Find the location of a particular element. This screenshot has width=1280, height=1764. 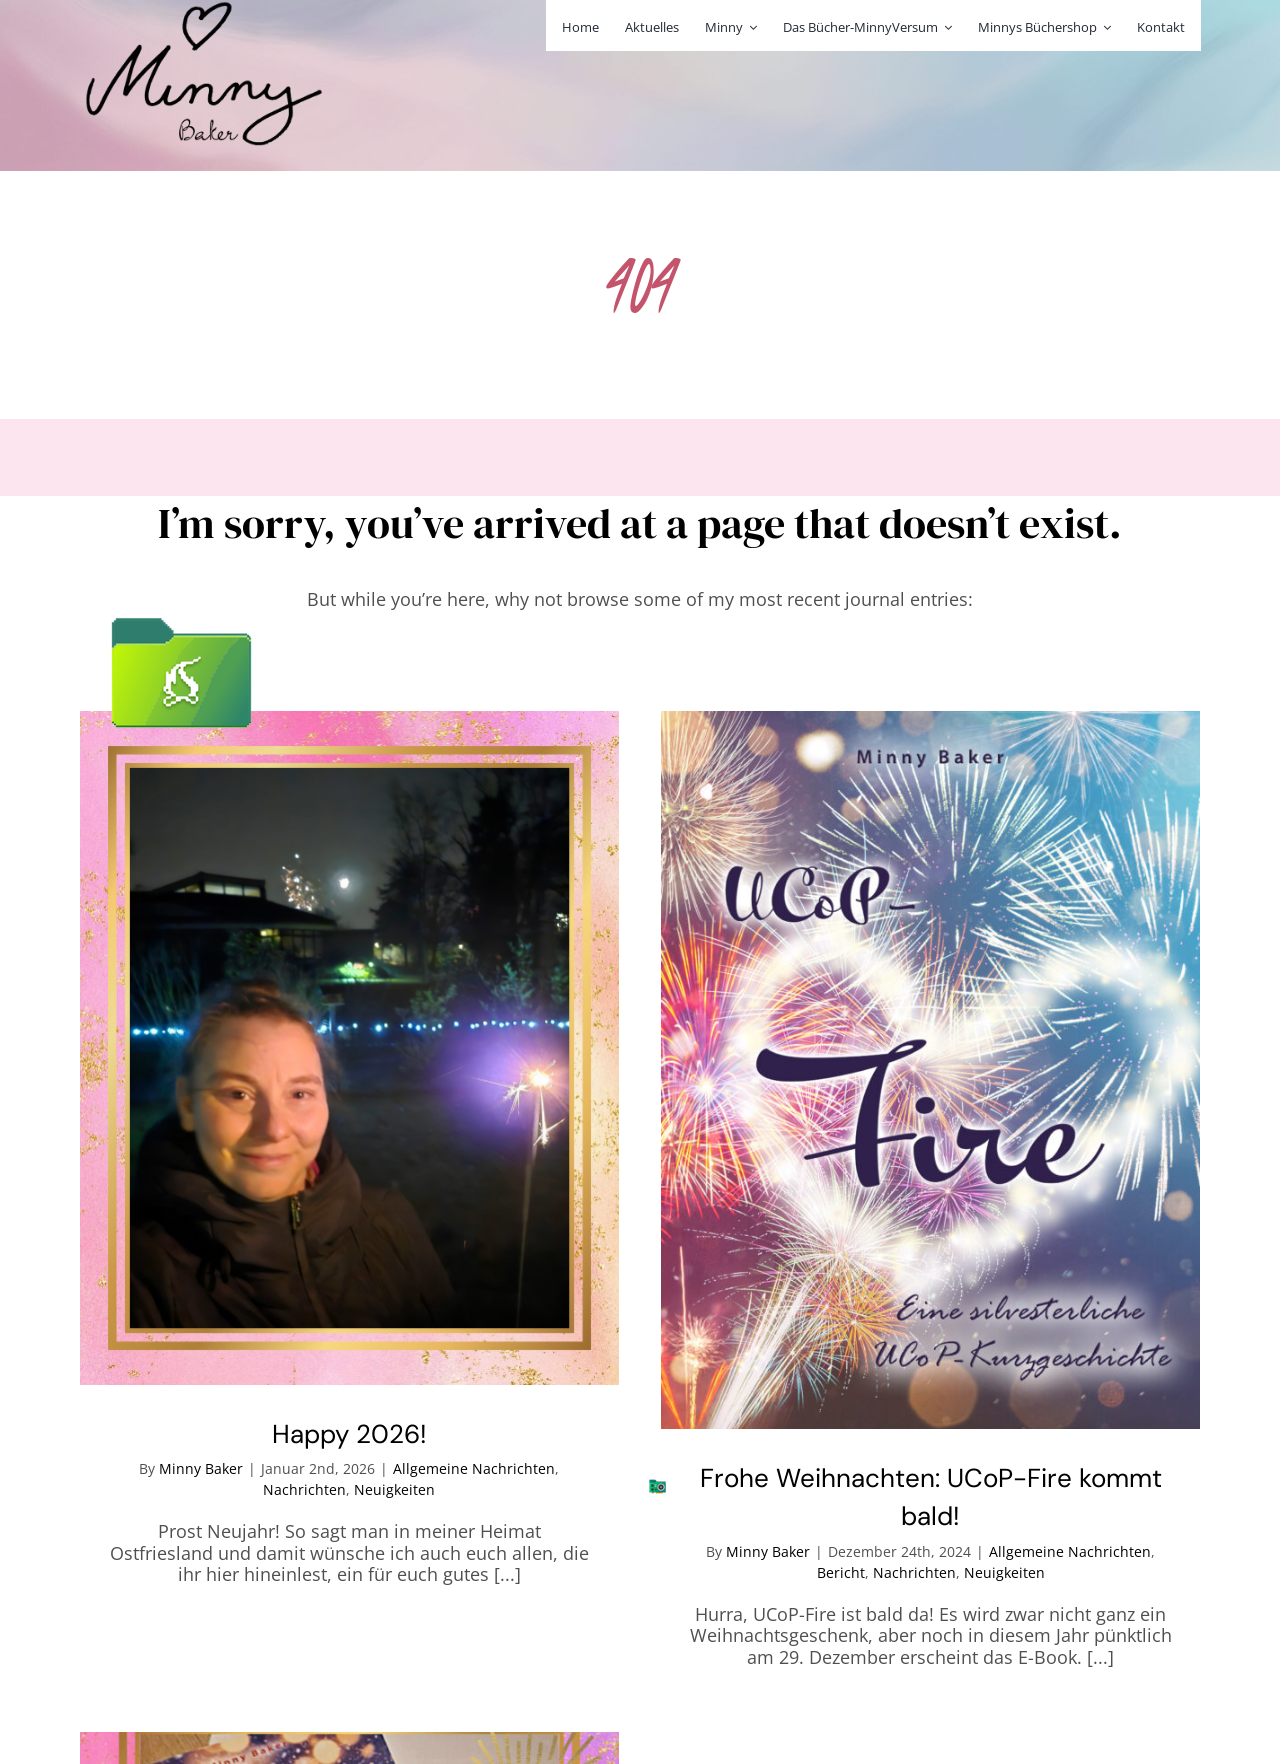

open your GameJolt games folder is located at coordinates (181, 676).